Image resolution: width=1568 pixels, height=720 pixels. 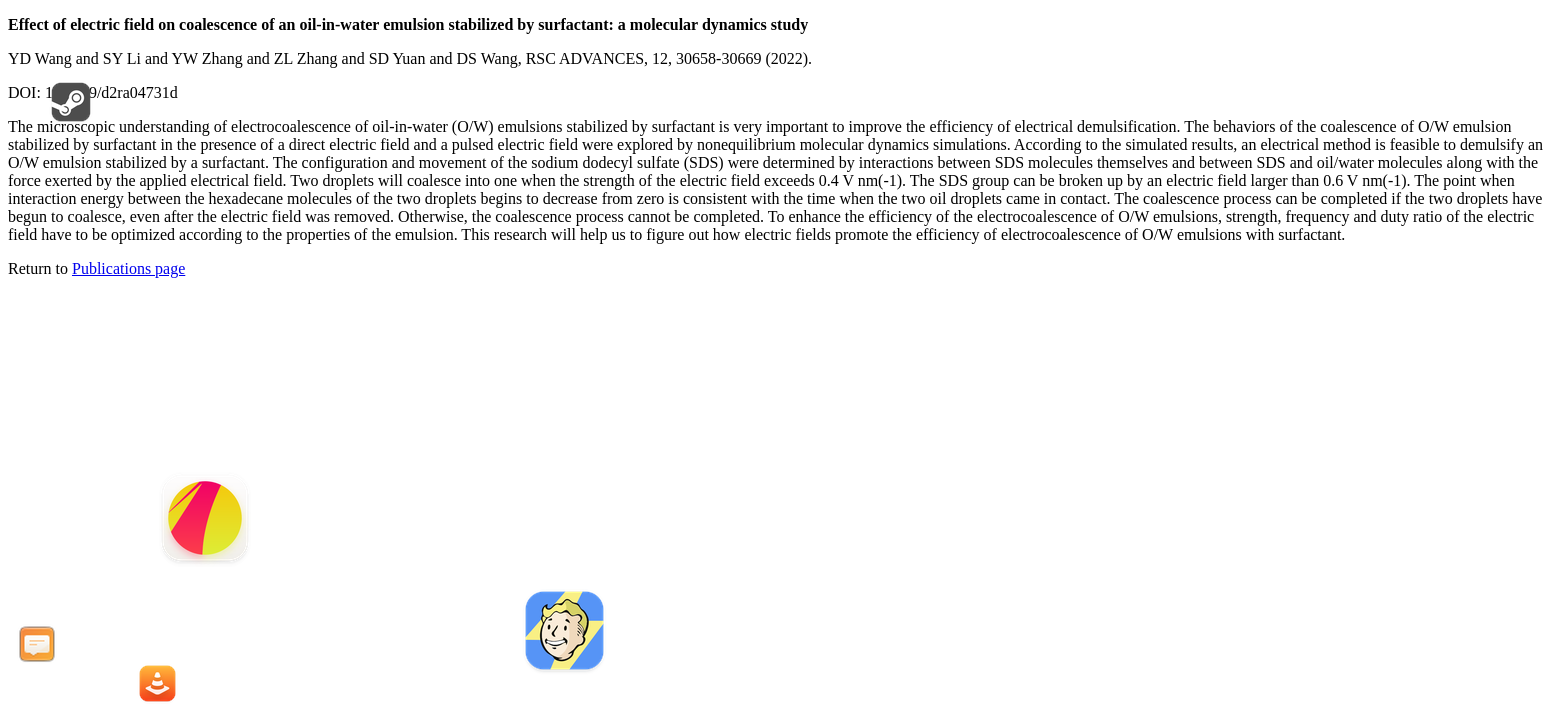 What do you see at coordinates (37, 644) in the screenshot?
I see `open the messaging or chat app` at bounding box center [37, 644].